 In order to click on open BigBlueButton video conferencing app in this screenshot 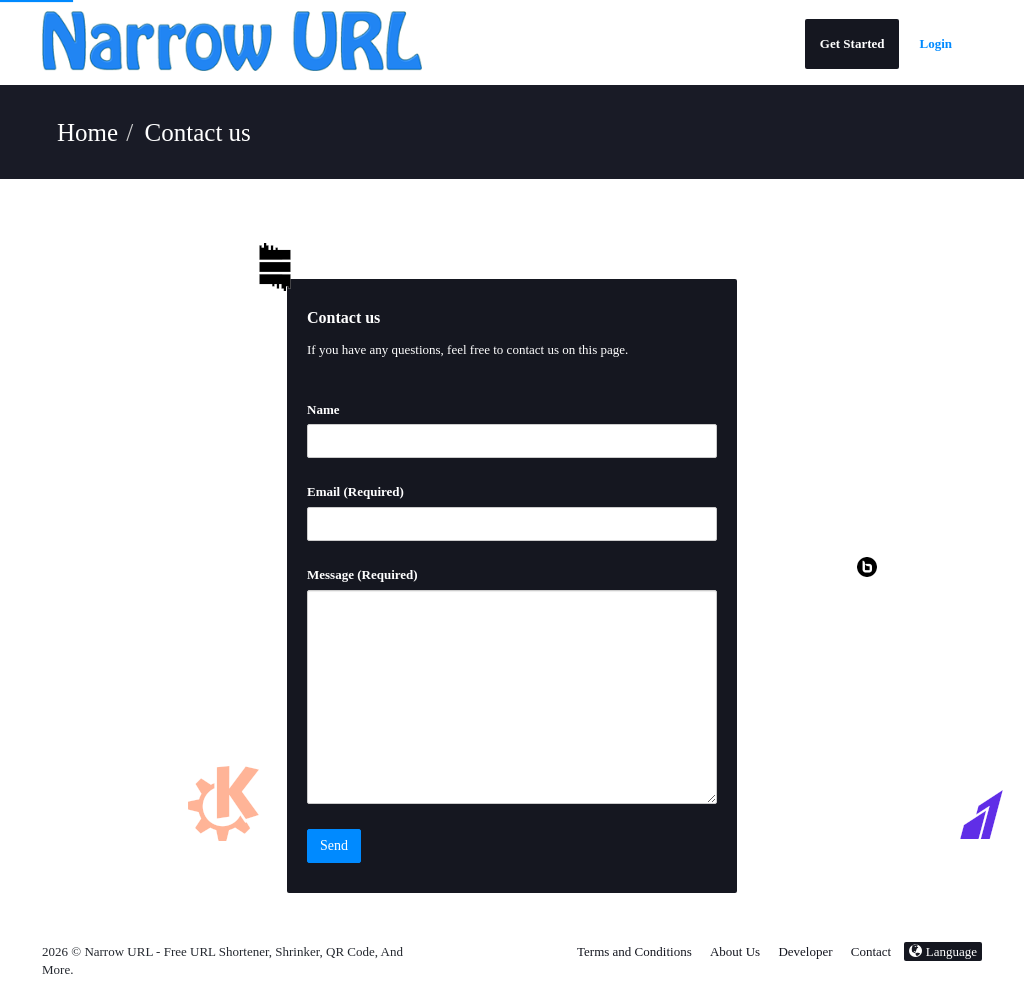, I will do `click(867, 567)`.